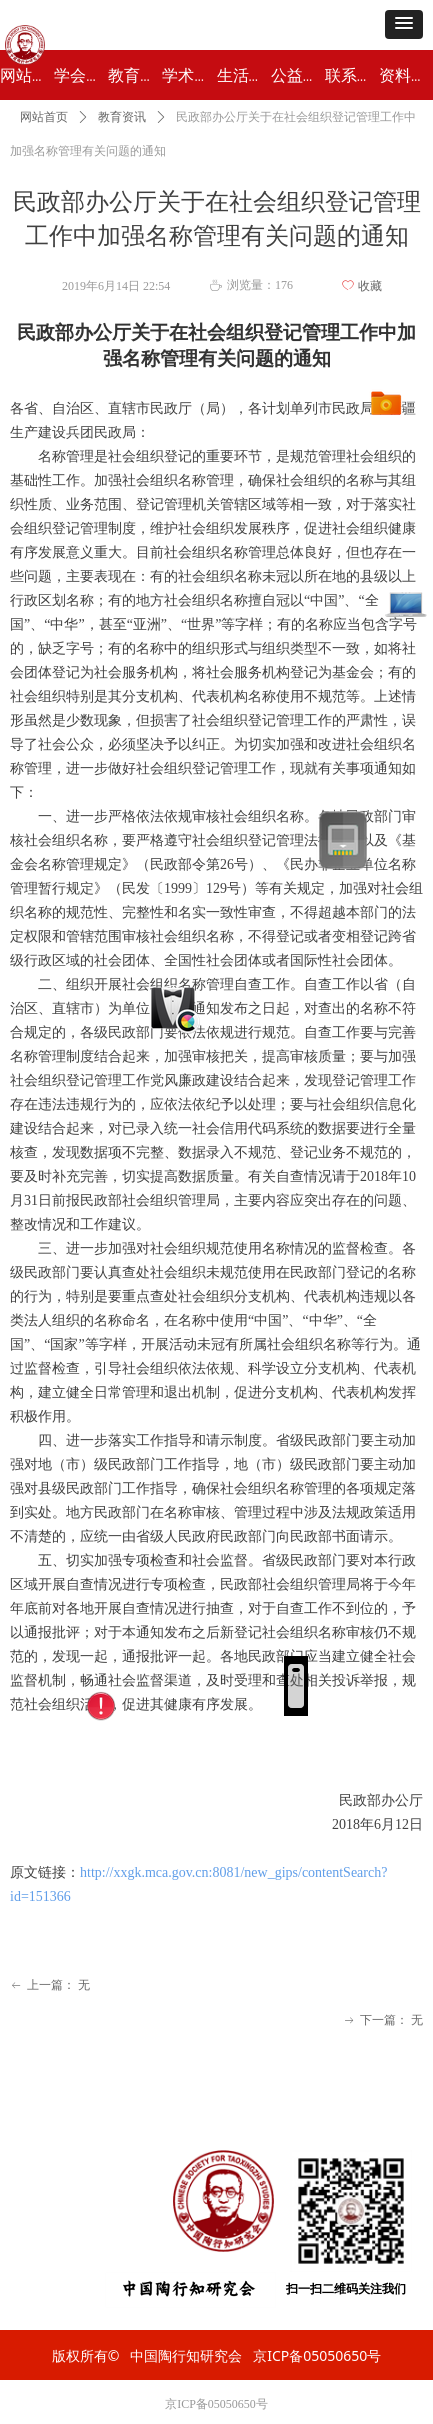 The image size is (433, 2424). What do you see at coordinates (175, 1010) in the screenshot?
I see `launch display calibrator tool` at bounding box center [175, 1010].